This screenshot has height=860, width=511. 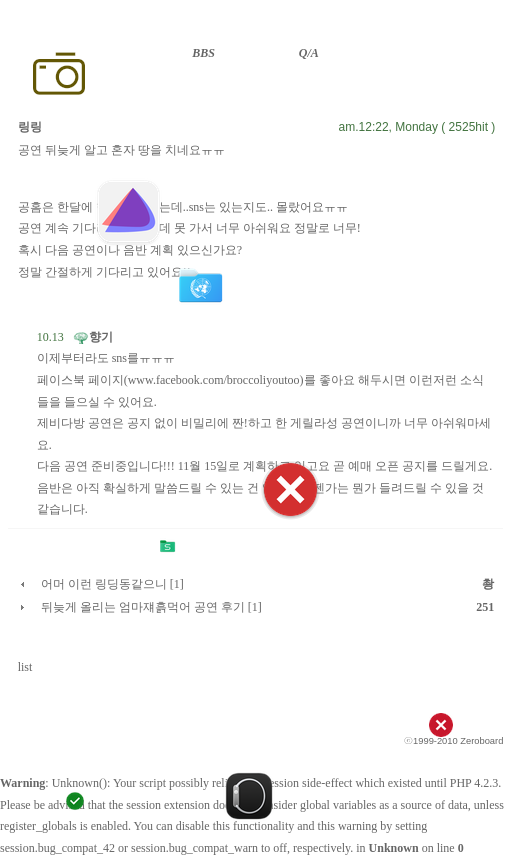 What do you see at coordinates (249, 796) in the screenshot?
I see `open the watch app` at bounding box center [249, 796].